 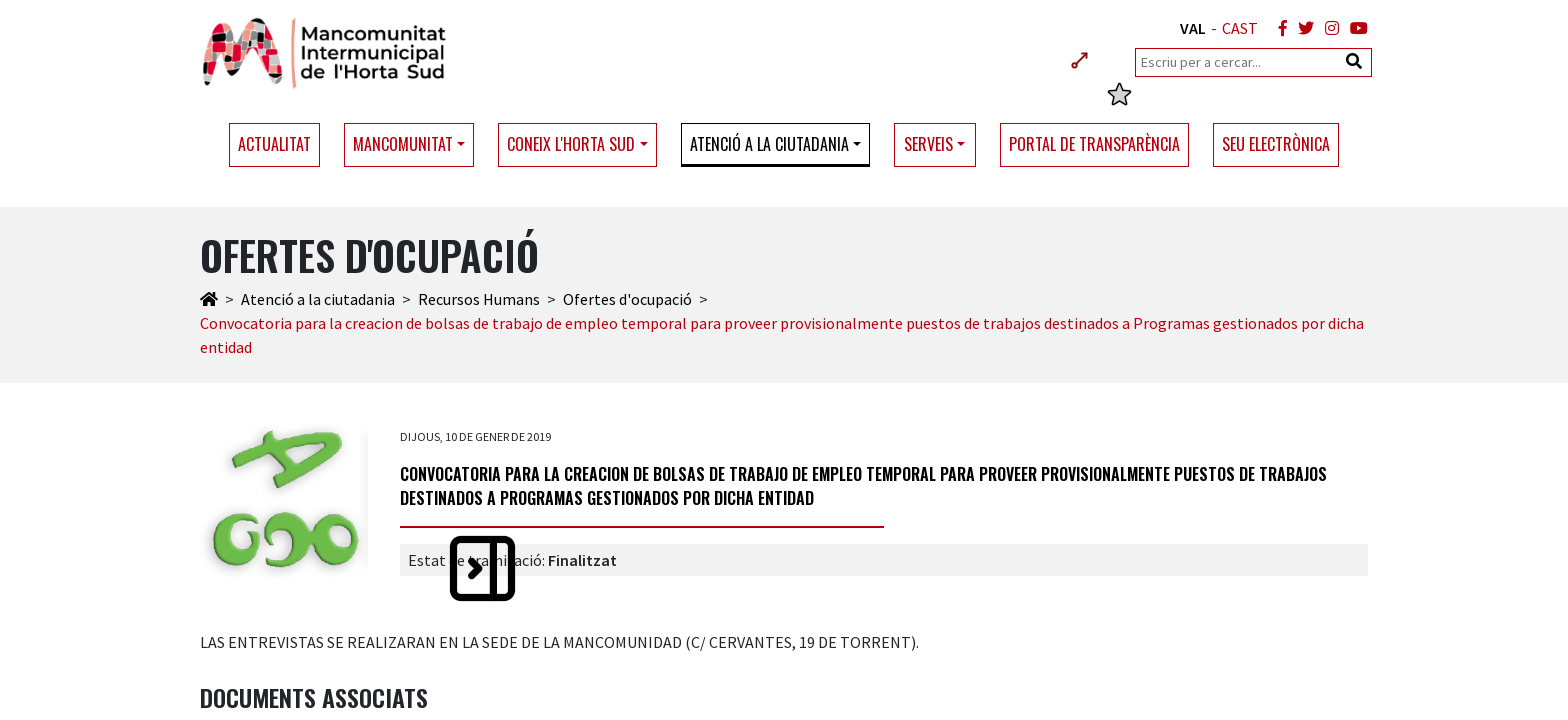 What do you see at coordinates (1119, 94) in the screenshot?
I see `add to favorites` at bounding box center [1119, 94].